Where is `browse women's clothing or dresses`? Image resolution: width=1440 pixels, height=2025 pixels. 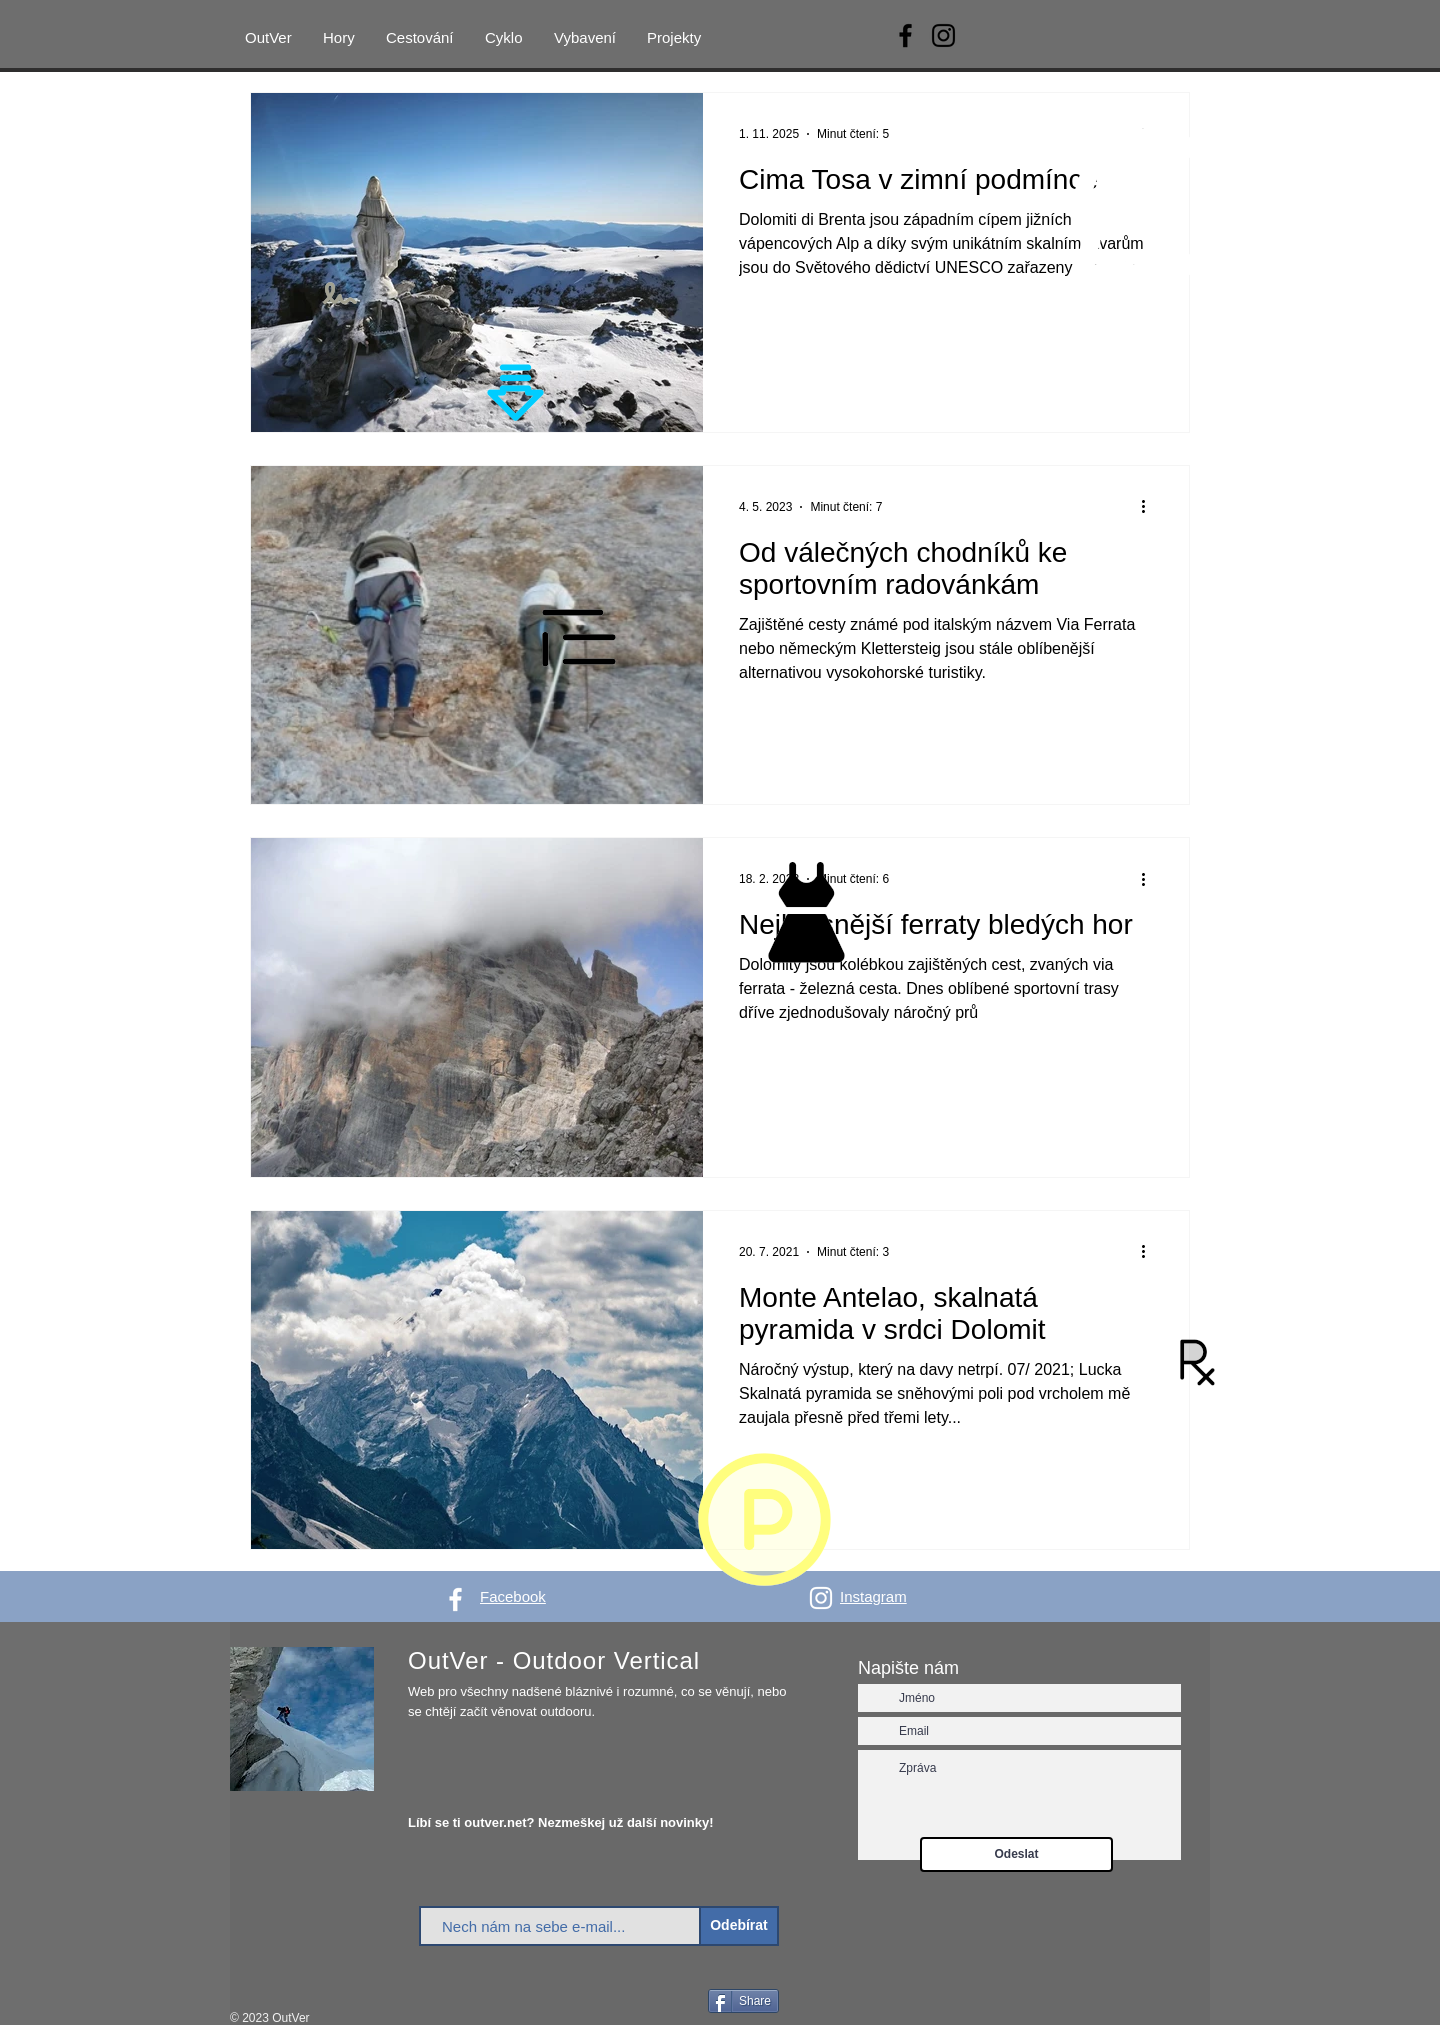
browse women's clothing or dresses is located at coordinates (806, 917).